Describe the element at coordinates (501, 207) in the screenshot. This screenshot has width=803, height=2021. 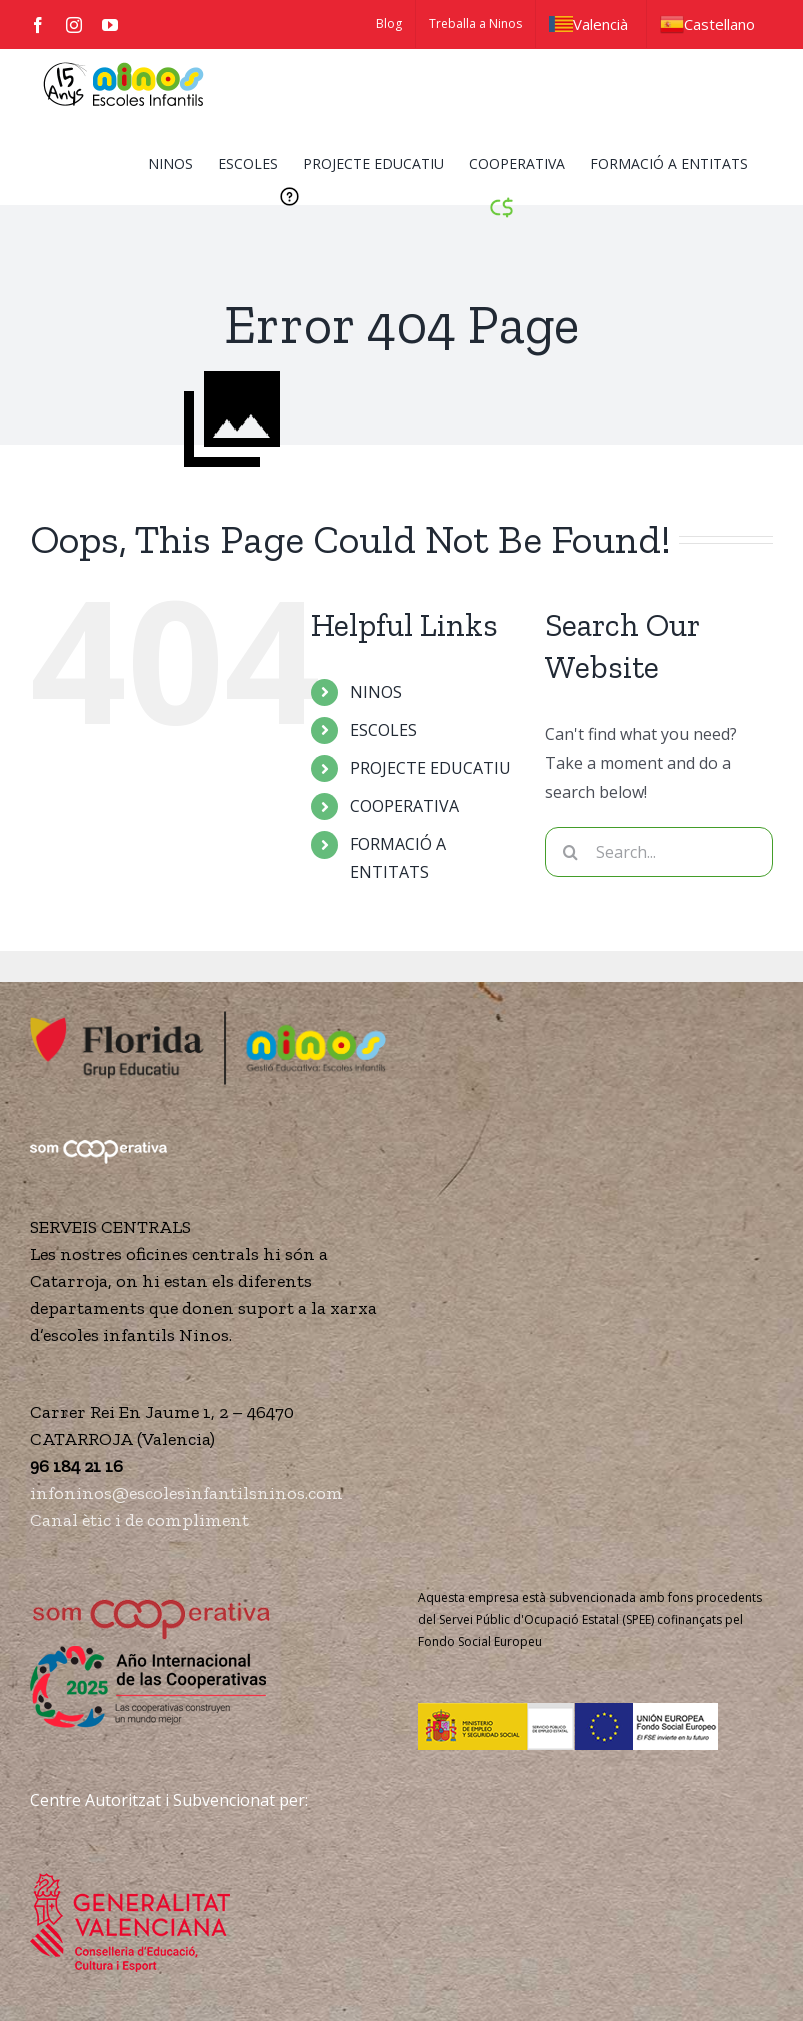
I see `indicates canadian dollar currency` at that location.